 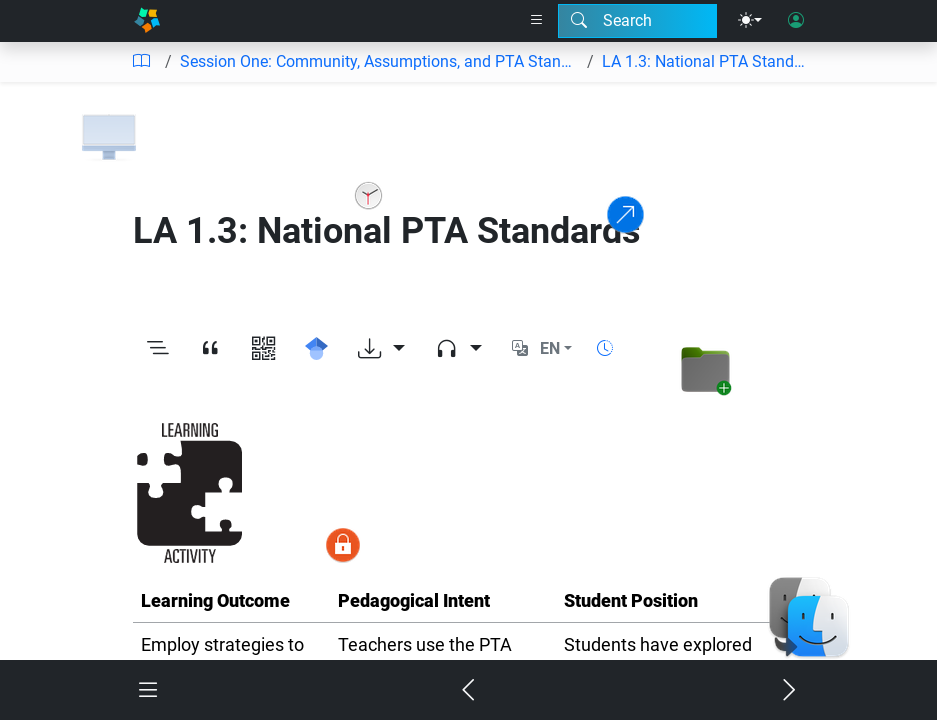 I want to click on access time and date administrative settings, so click(x=368, y=195).